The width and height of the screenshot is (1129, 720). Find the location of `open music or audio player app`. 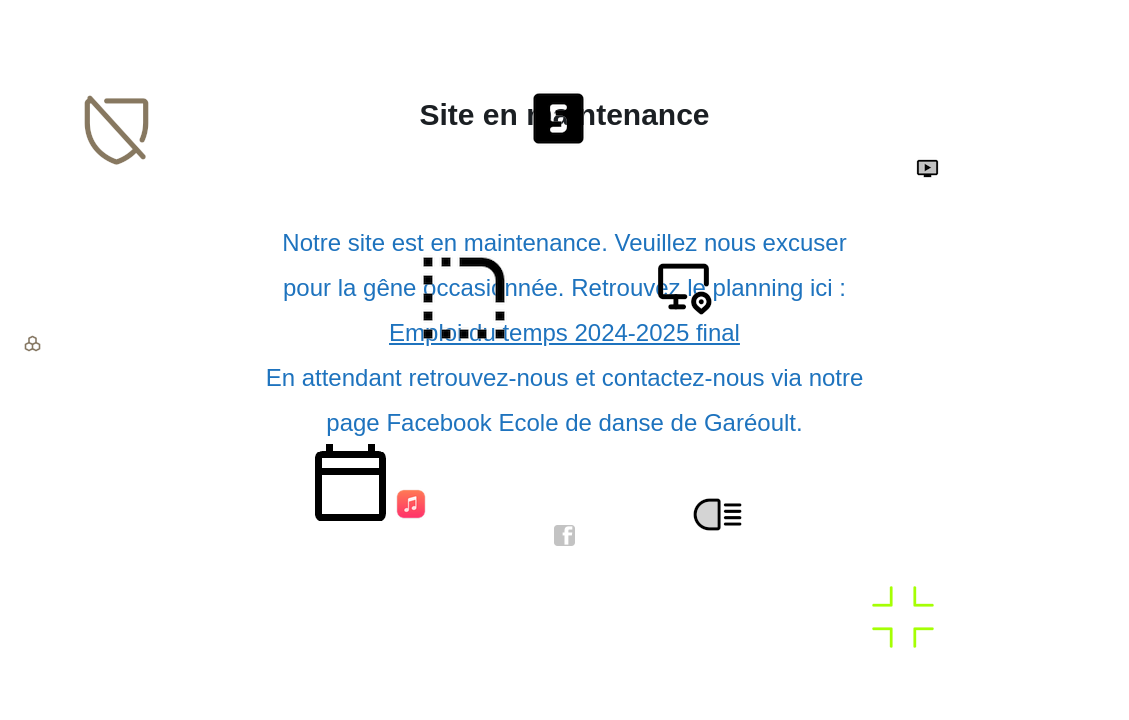

open music or audio player app is located at coordinates (411, 504).